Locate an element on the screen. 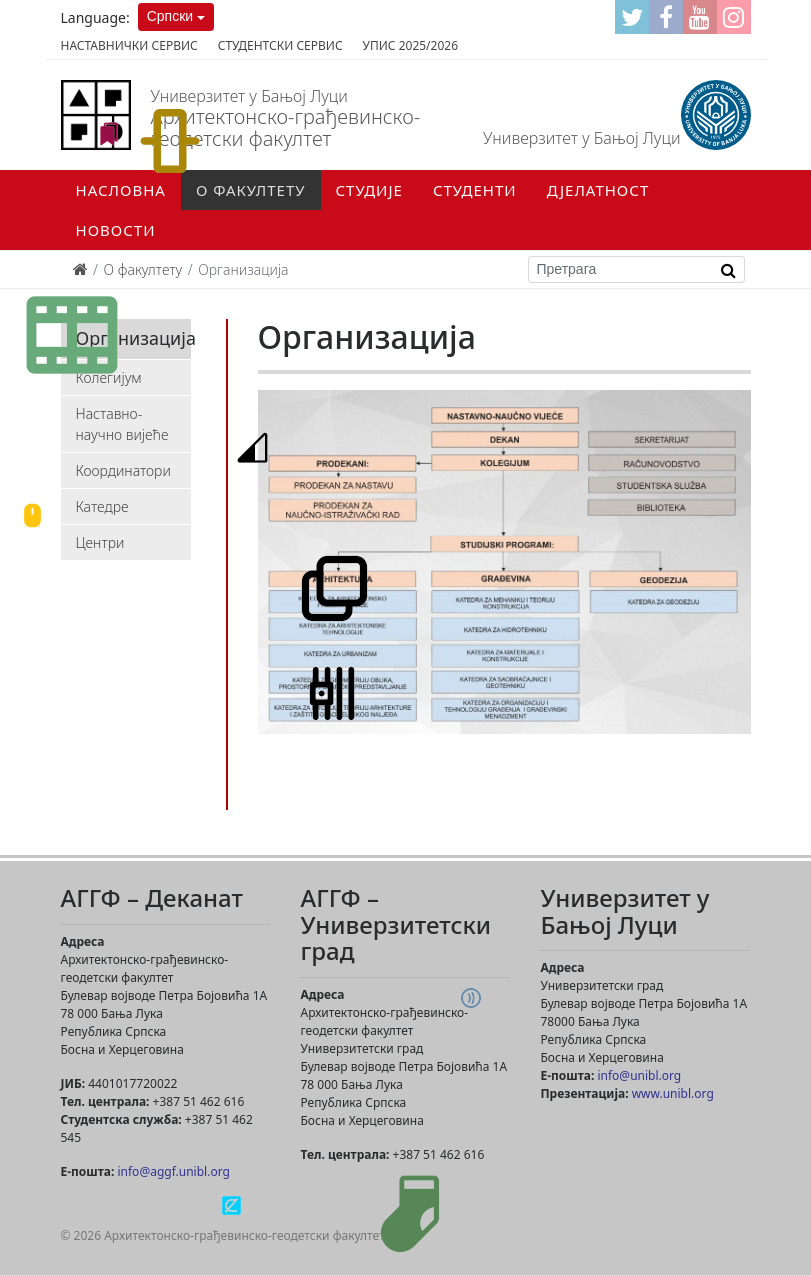 The height and width of the screenshot is (1276, 811). browse clothing or apparel items is located at coordinates (412, 1212).